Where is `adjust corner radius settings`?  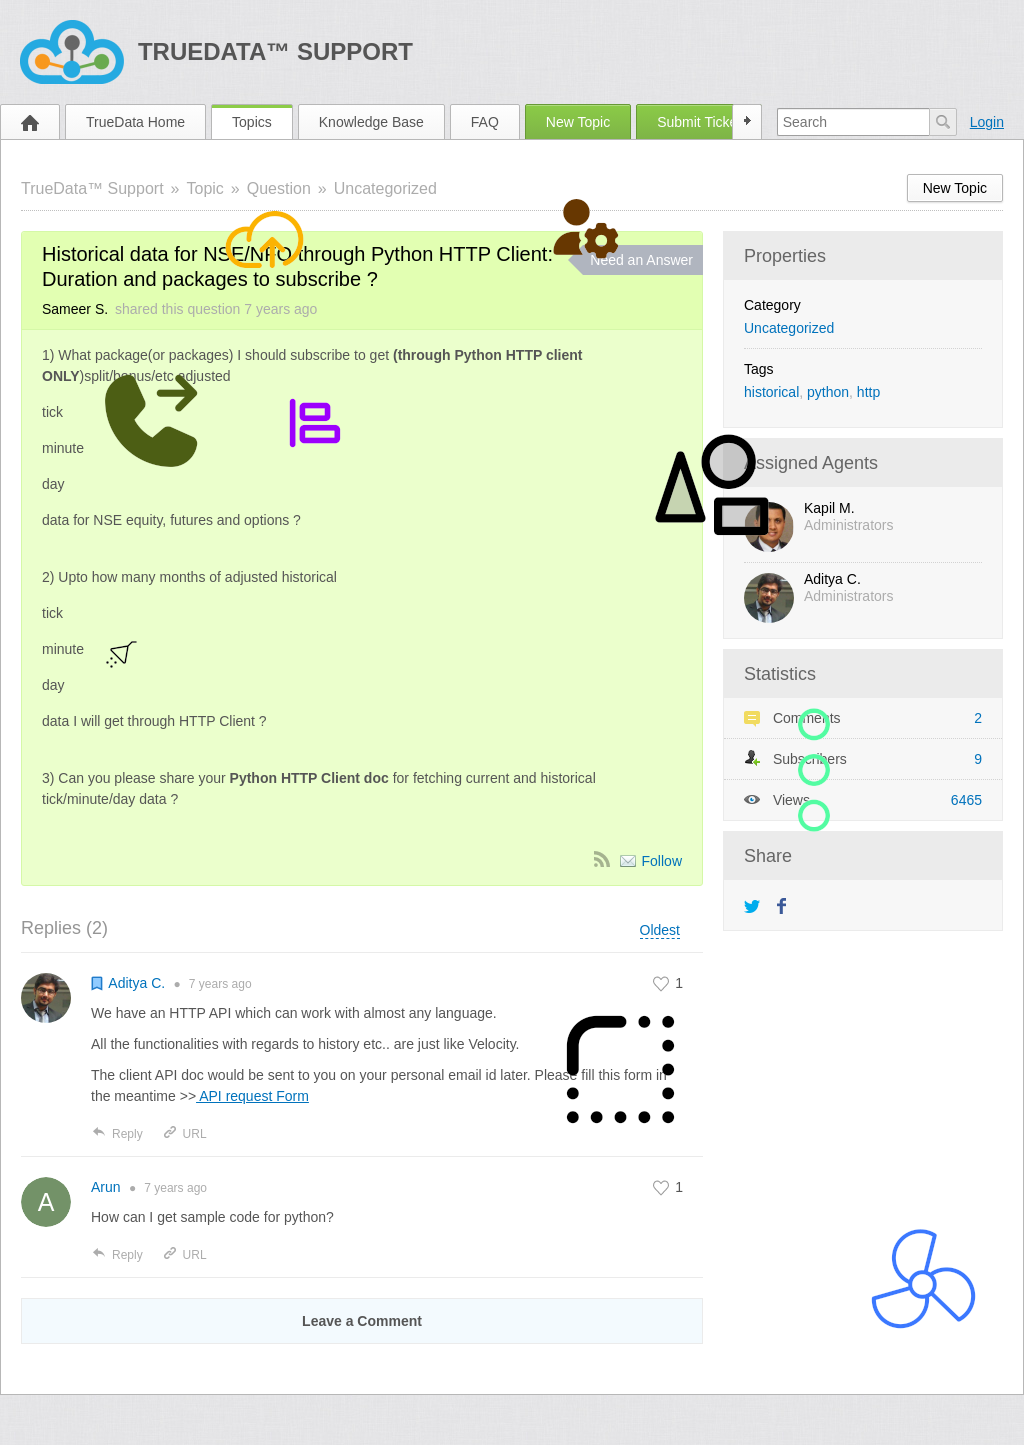 adjust corner radius settings is located at coordinates (620, 1069).